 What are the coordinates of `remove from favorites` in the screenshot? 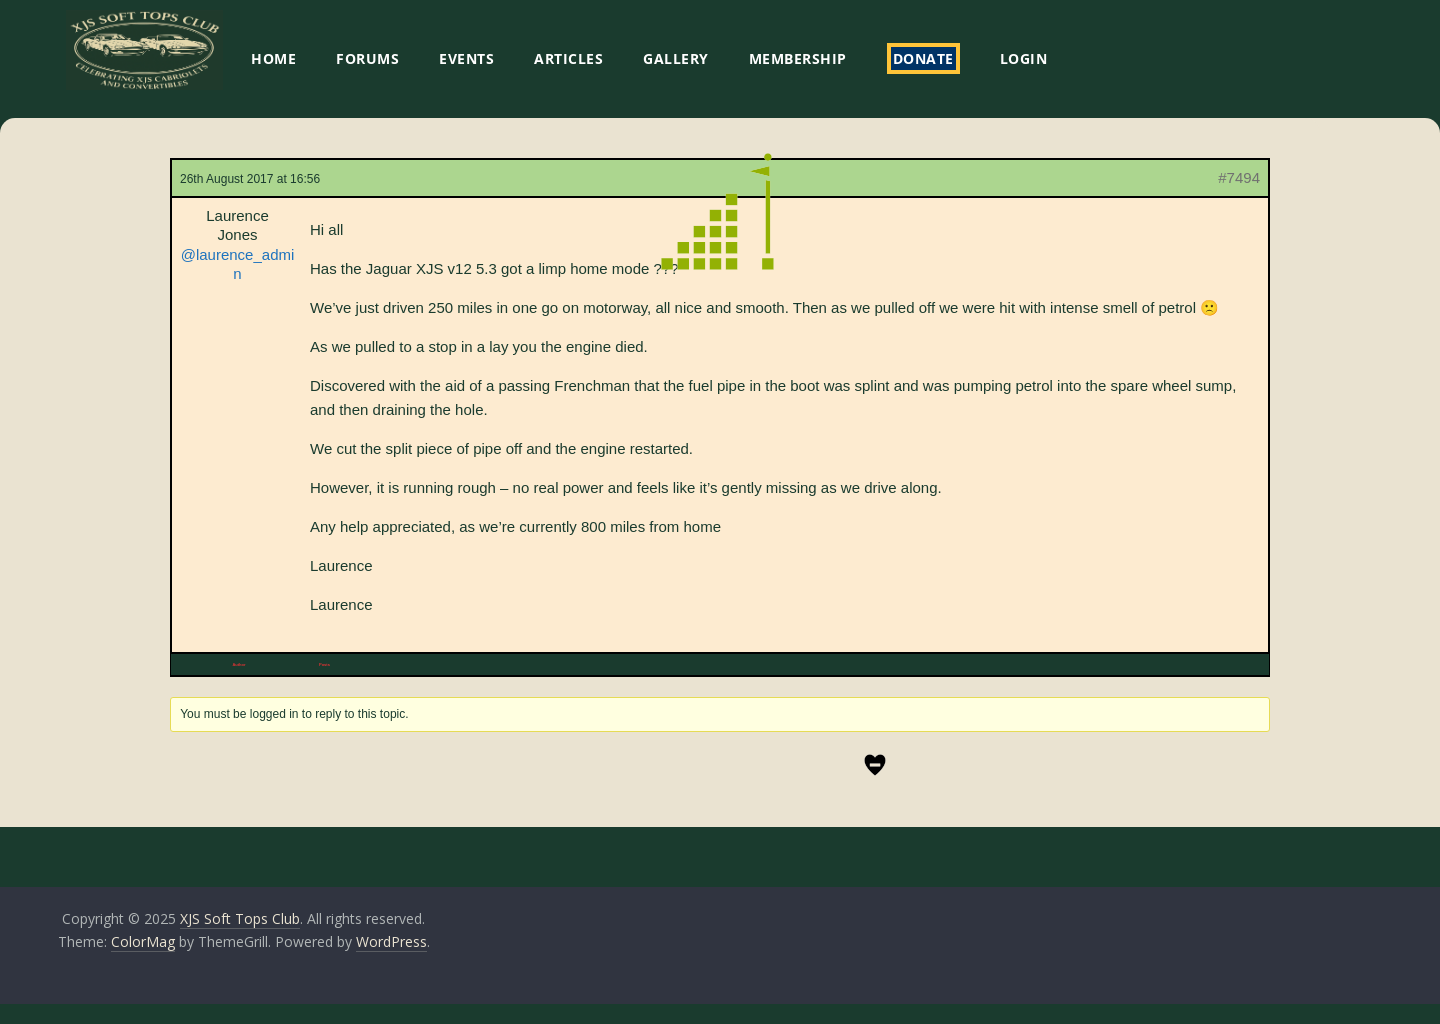 It's located at (875, 765).